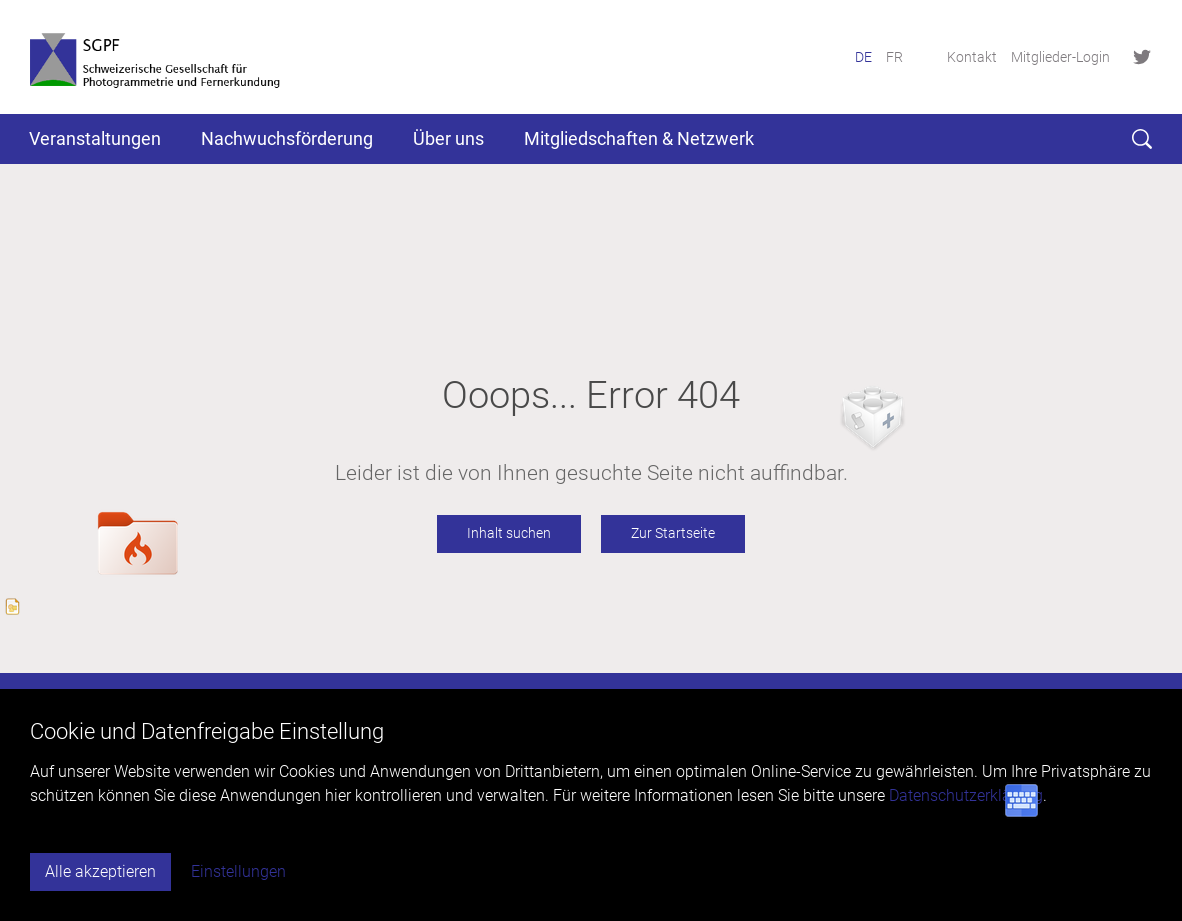 This screenshot has width=1182, height=921. I want to click on access keyboard and input device settings, so click(1021, 800).